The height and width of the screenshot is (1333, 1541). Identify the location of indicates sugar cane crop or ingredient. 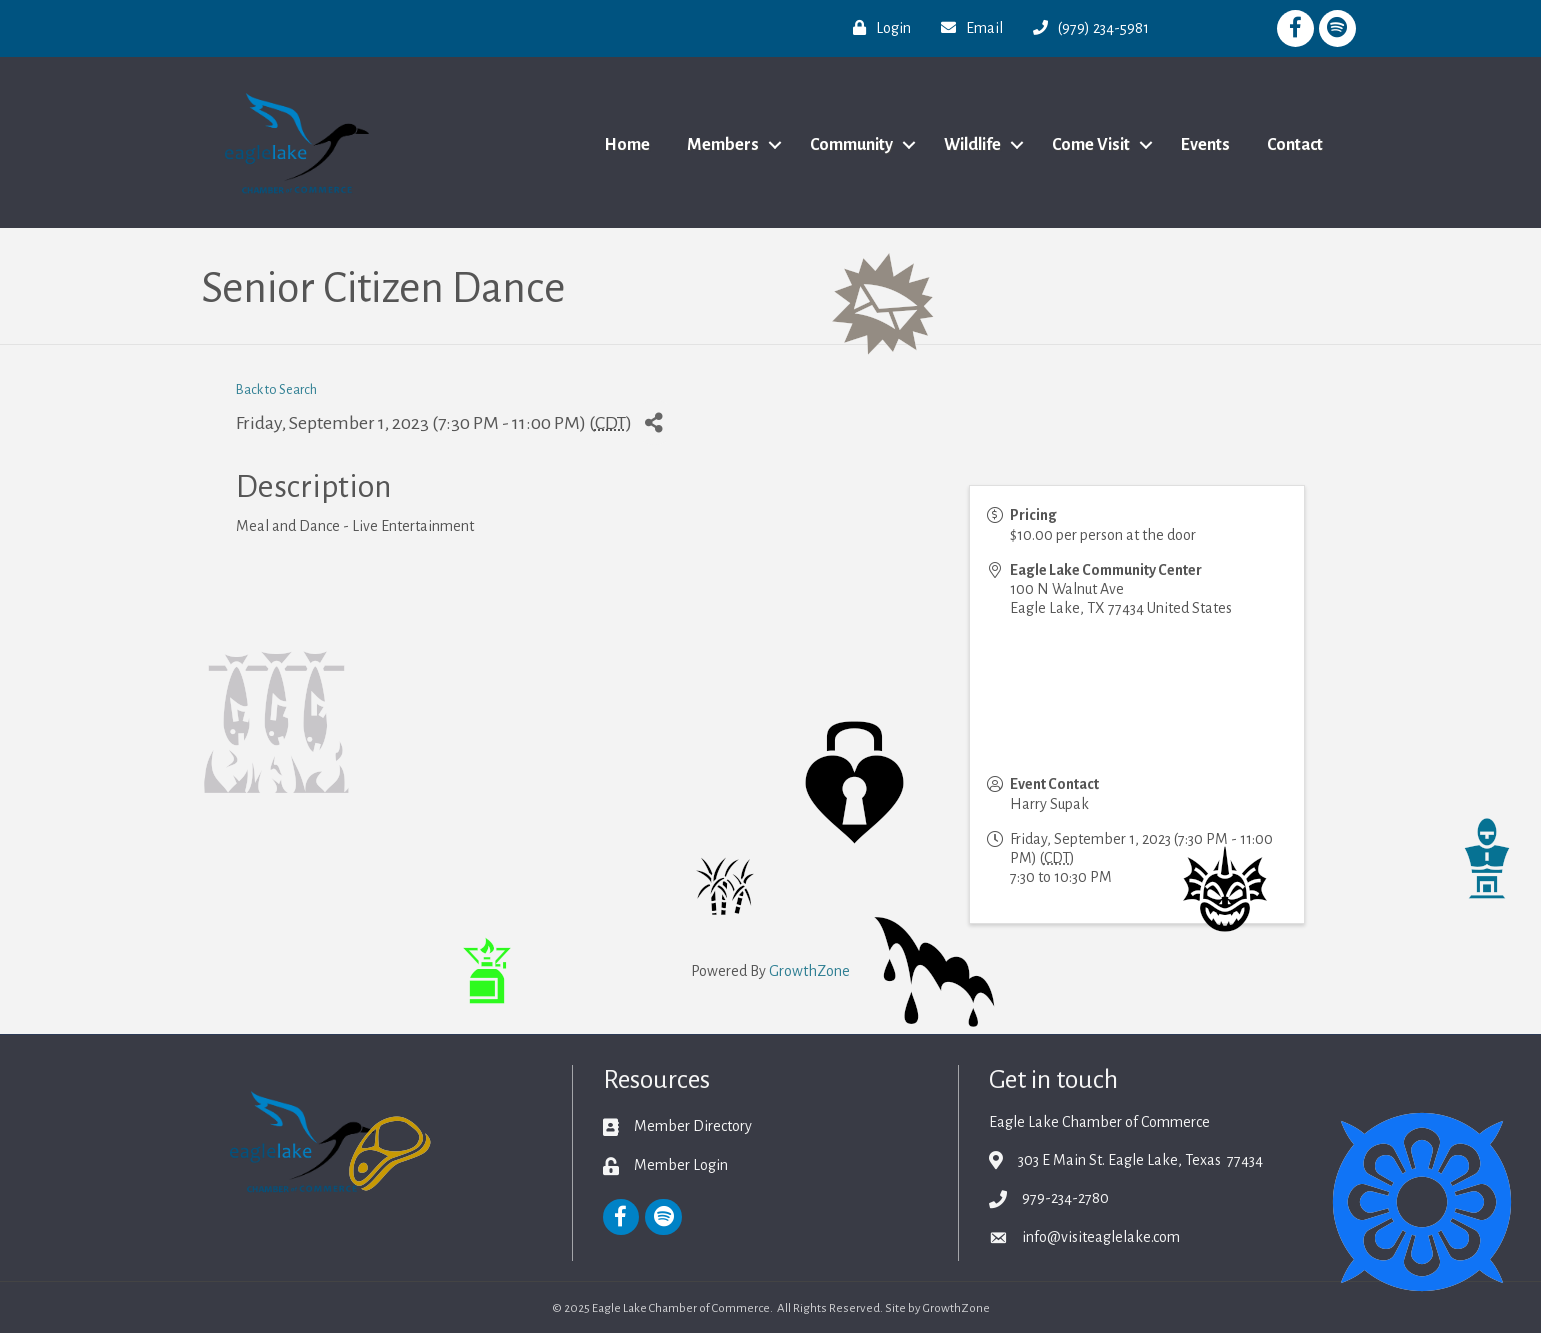
(725, 886).